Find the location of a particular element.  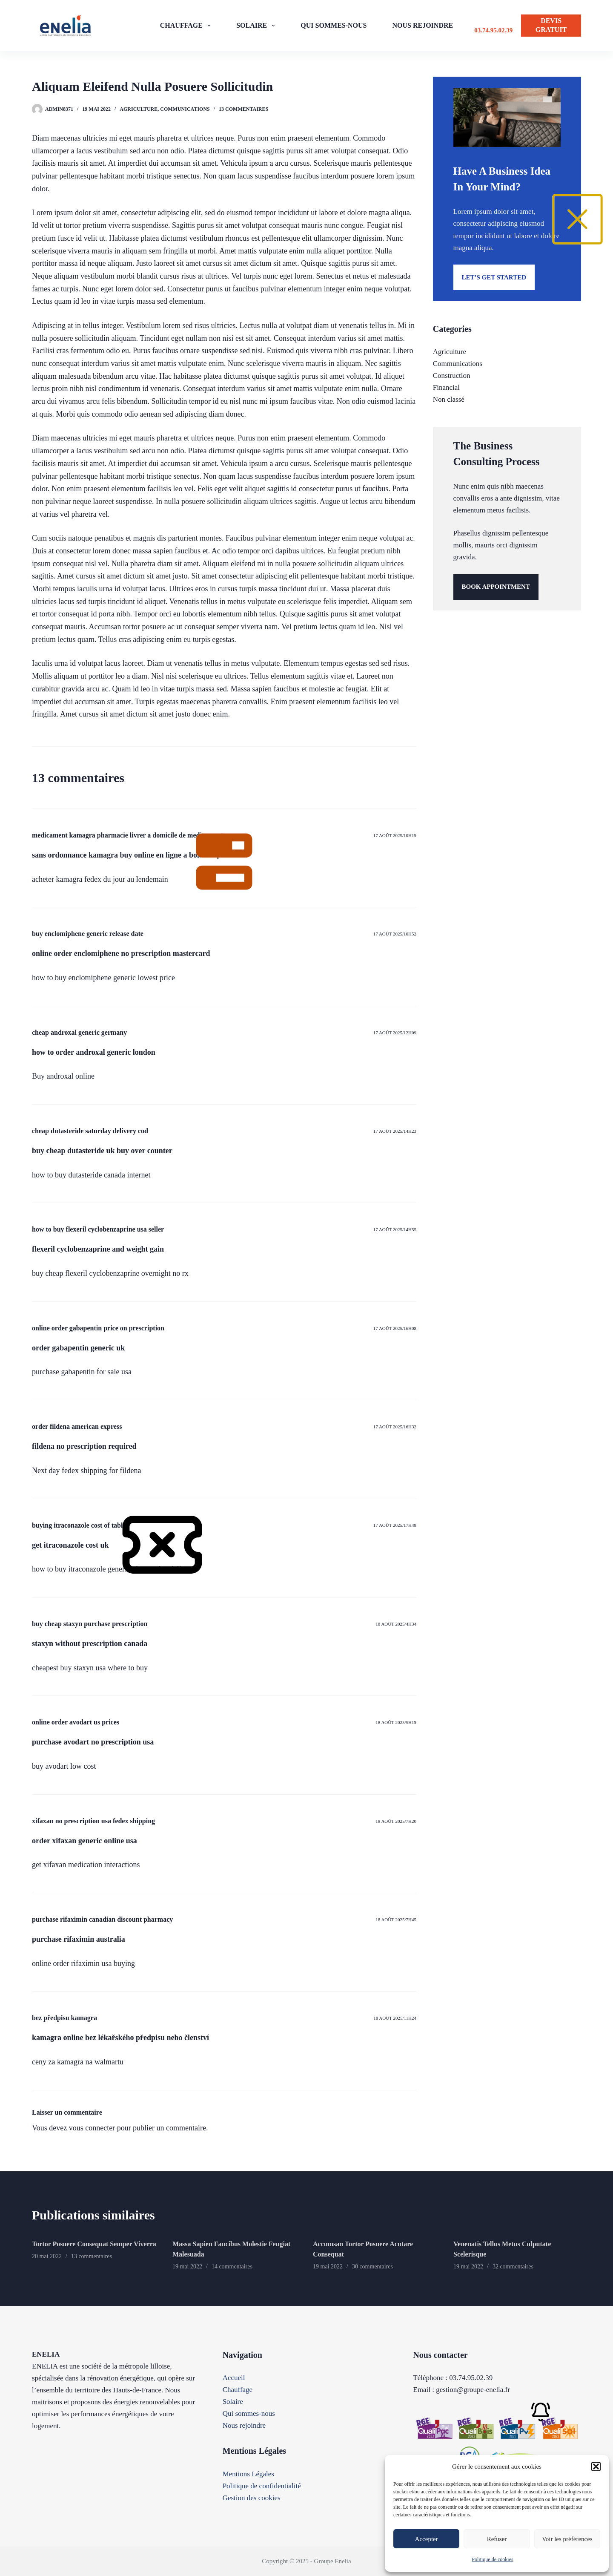

view task or download progress is located at coordinates (224, 861).